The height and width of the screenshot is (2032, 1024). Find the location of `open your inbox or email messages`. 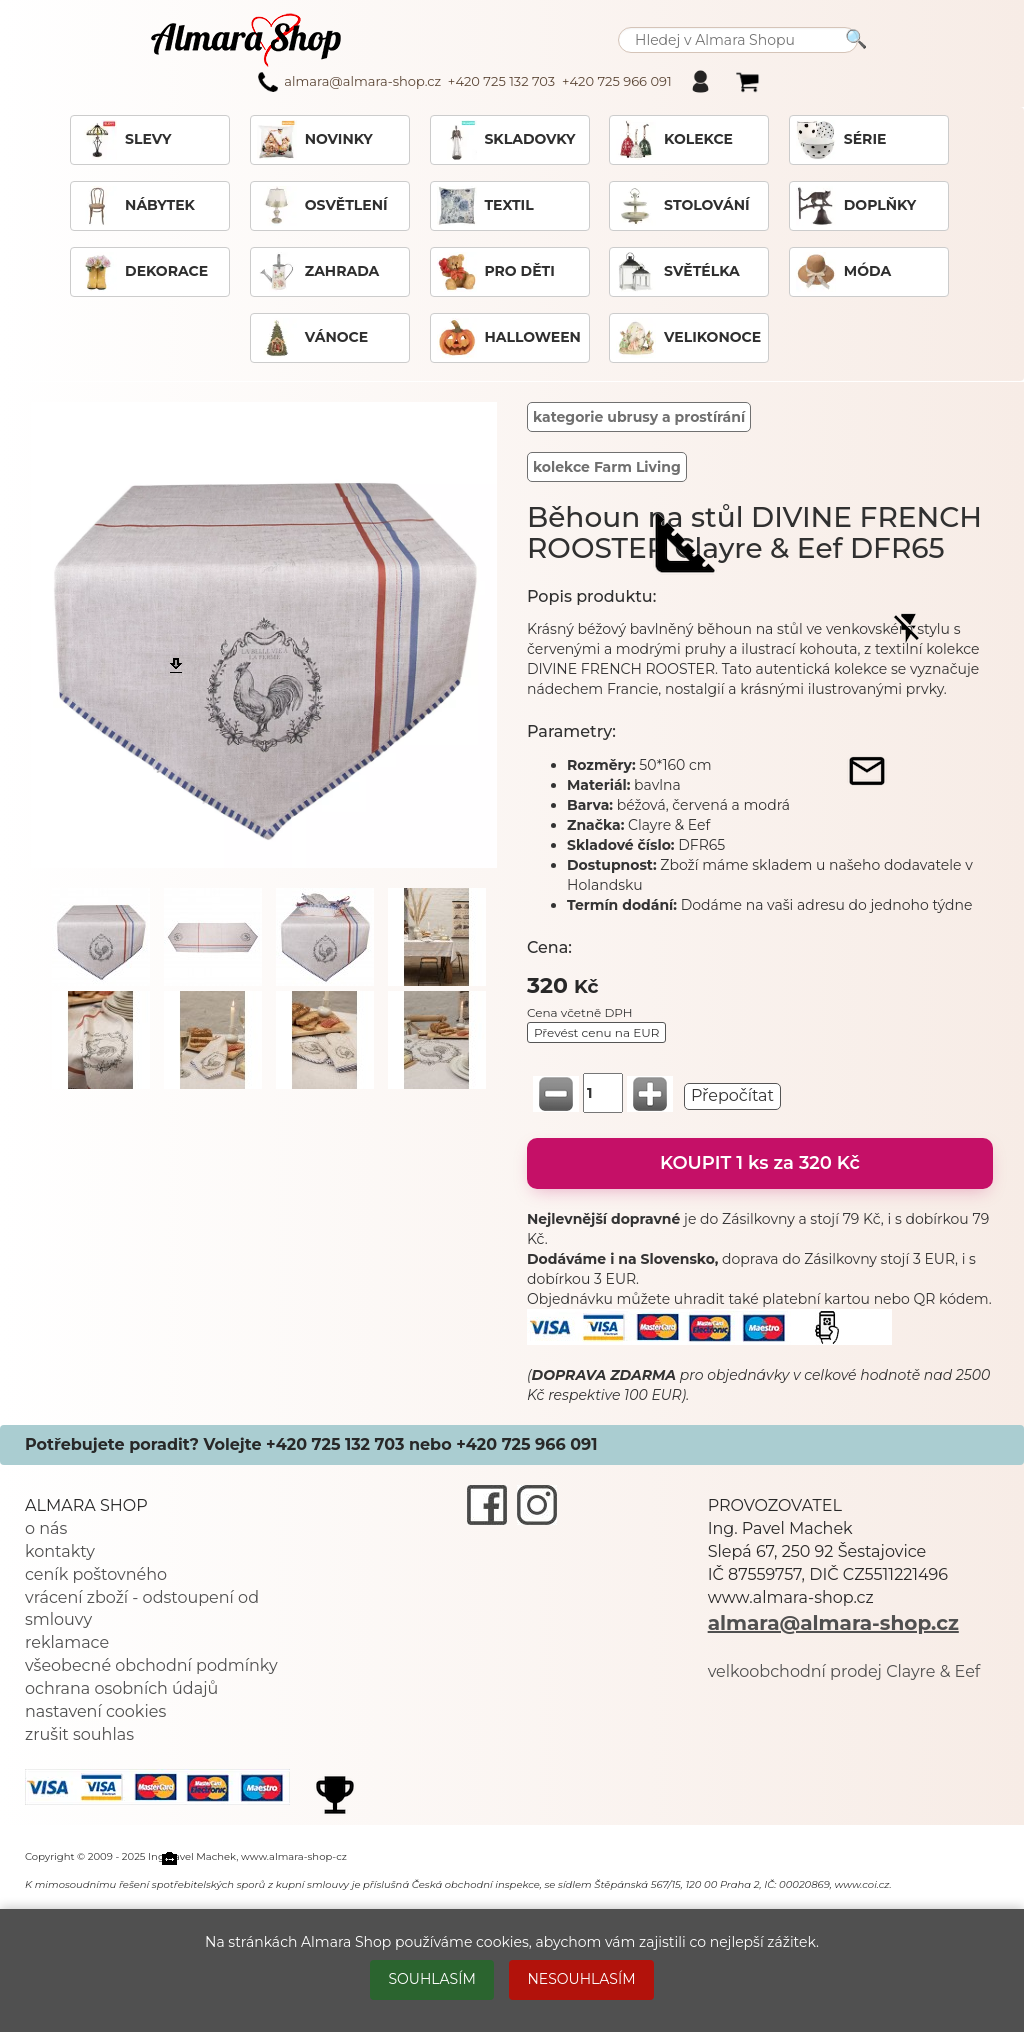

open your inbox or email messages is located at coordinates (867, 771).